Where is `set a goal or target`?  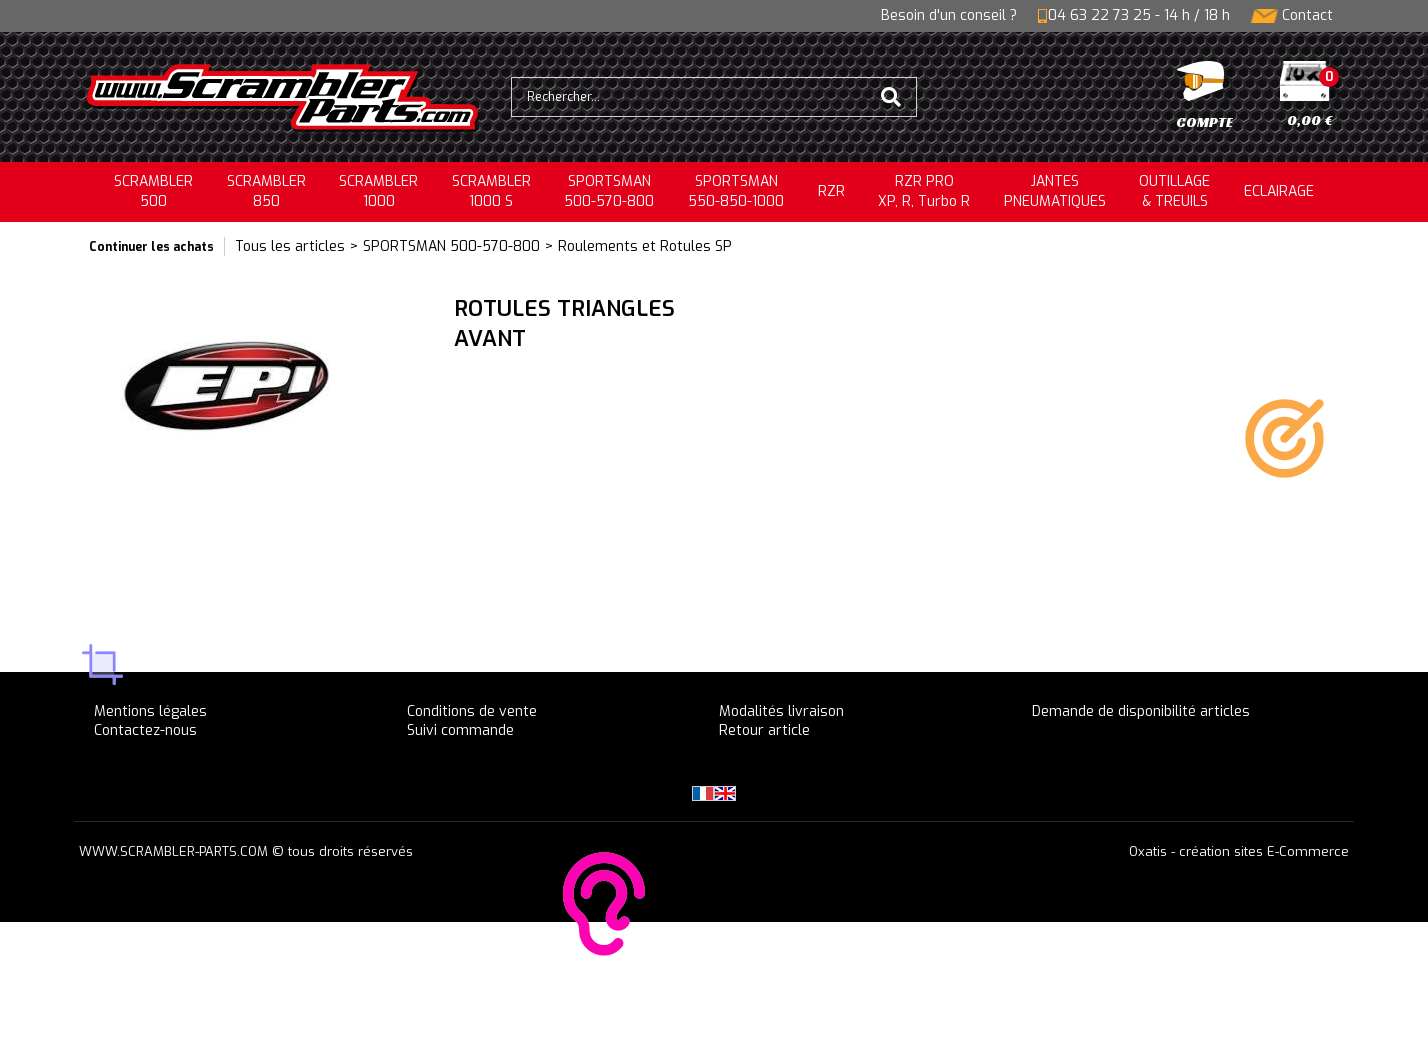 set a goal or target is located at coordinates (1284, 438).